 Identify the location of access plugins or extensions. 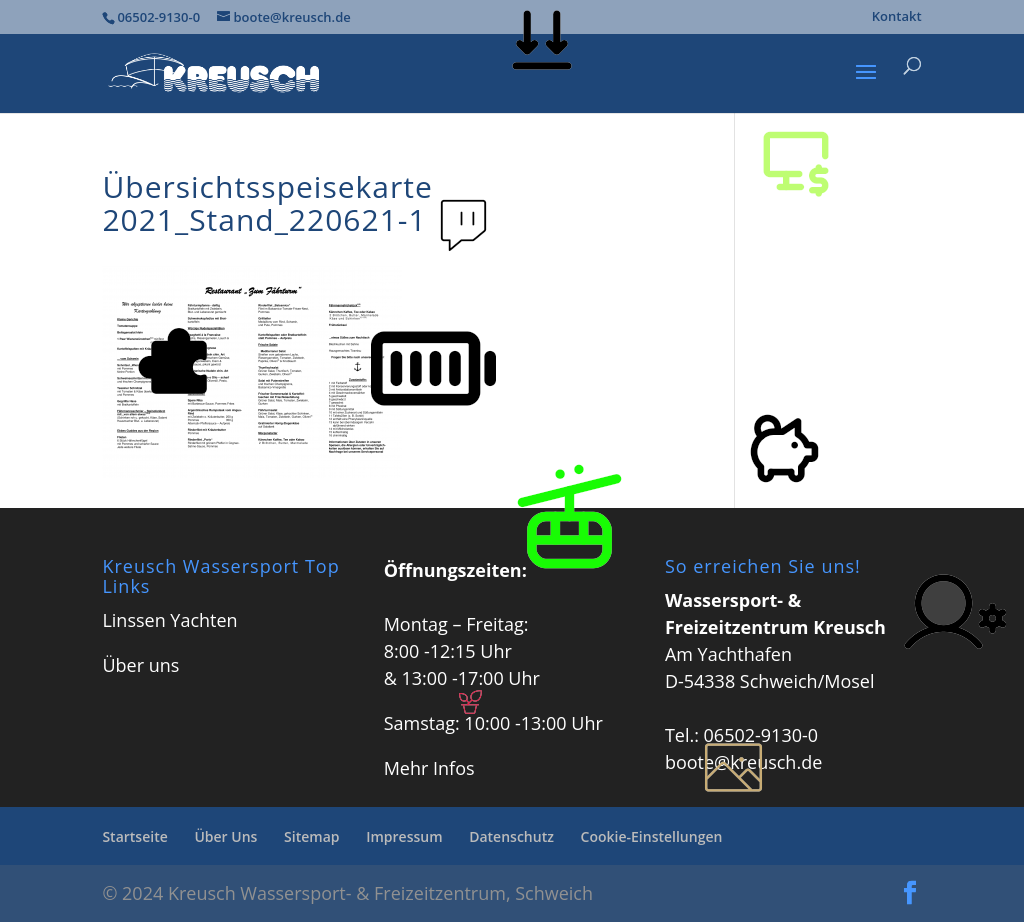
(176, 363).